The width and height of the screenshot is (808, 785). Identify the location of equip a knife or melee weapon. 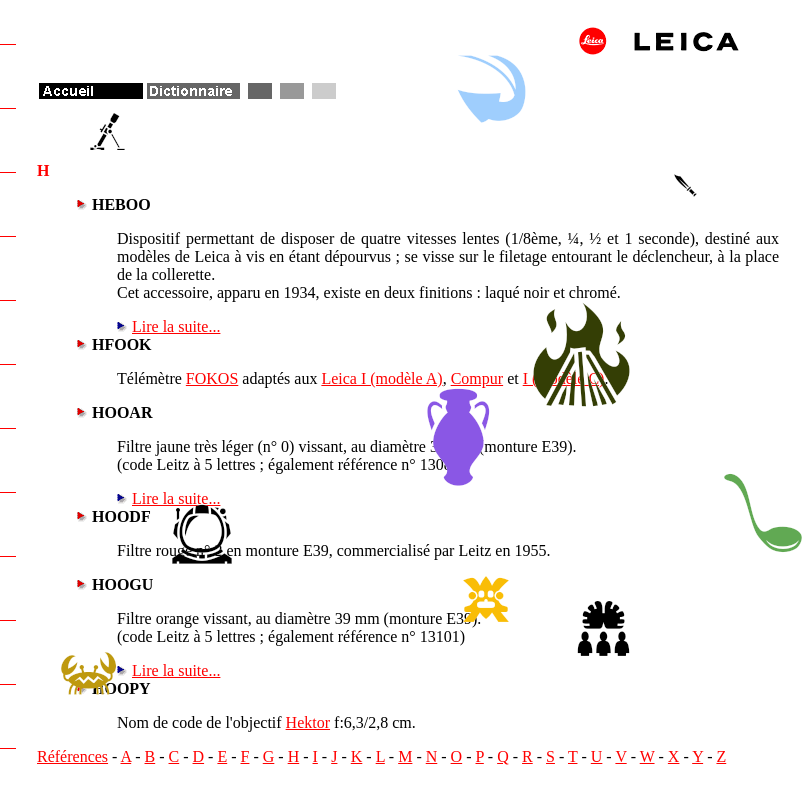
(685, 185).